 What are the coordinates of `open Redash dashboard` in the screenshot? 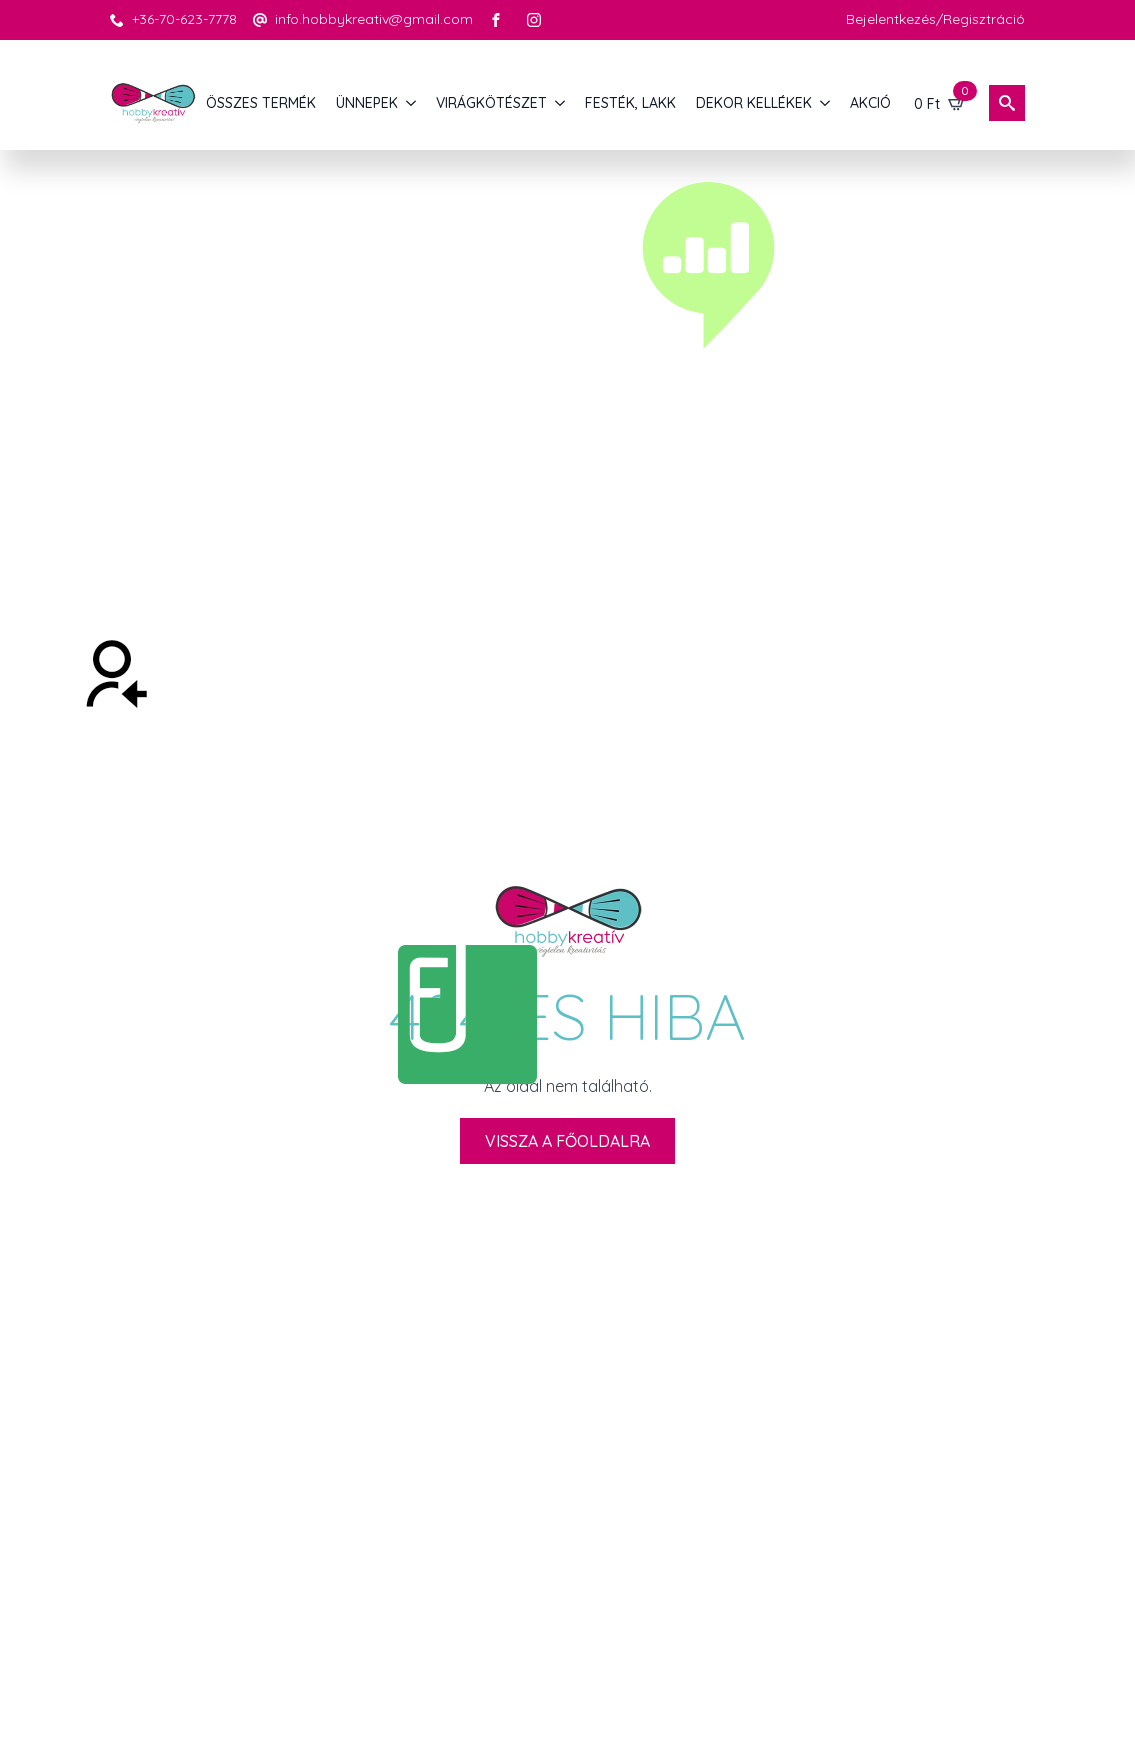 It's located at (708, 265).